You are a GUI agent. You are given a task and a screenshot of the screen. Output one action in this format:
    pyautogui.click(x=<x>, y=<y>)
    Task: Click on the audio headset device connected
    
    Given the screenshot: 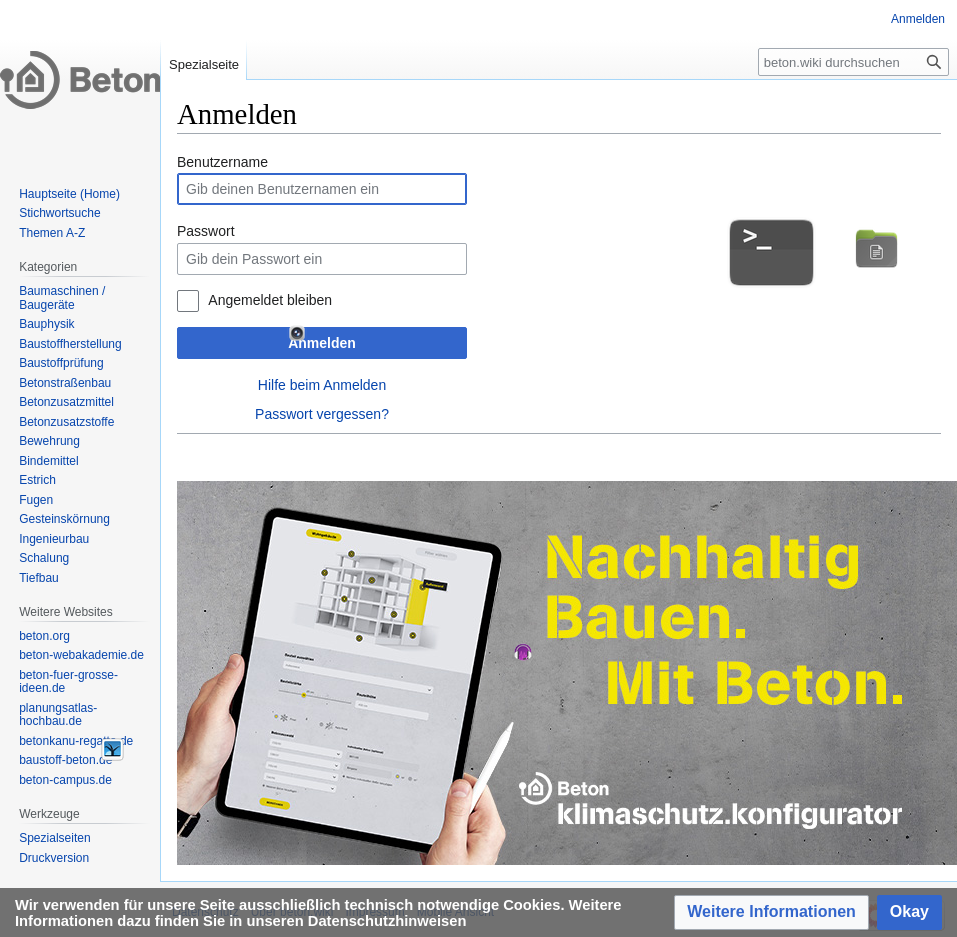 What is the action you would take?
    pyautogui.click(x=523, y=652)
    